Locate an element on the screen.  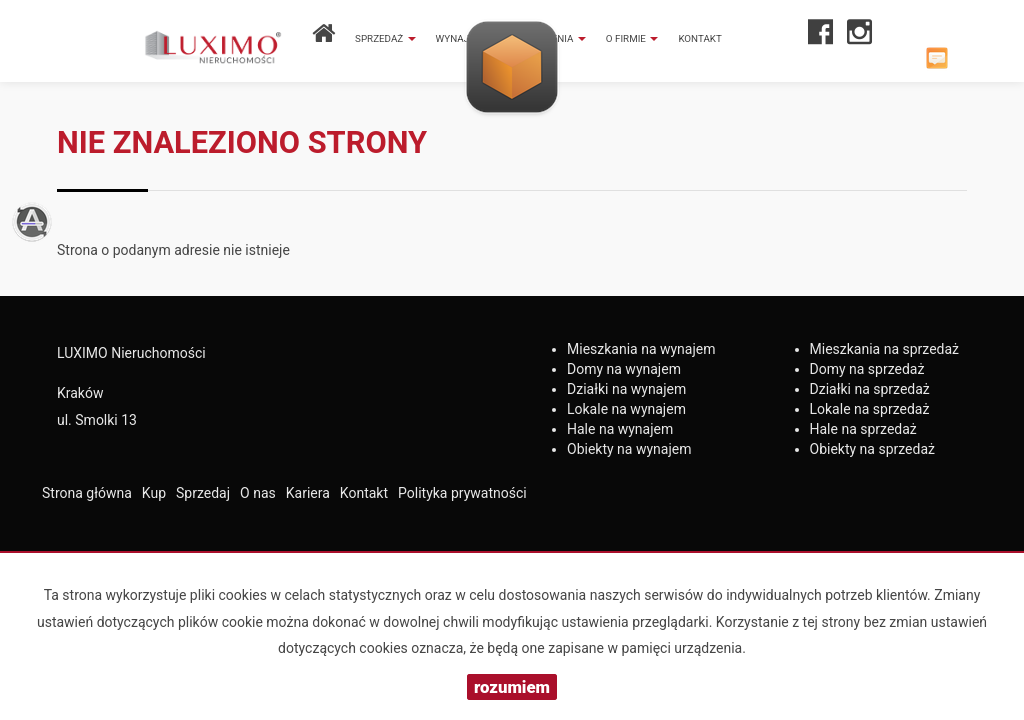
open bauh package manager is located at coordinates (512, 67).